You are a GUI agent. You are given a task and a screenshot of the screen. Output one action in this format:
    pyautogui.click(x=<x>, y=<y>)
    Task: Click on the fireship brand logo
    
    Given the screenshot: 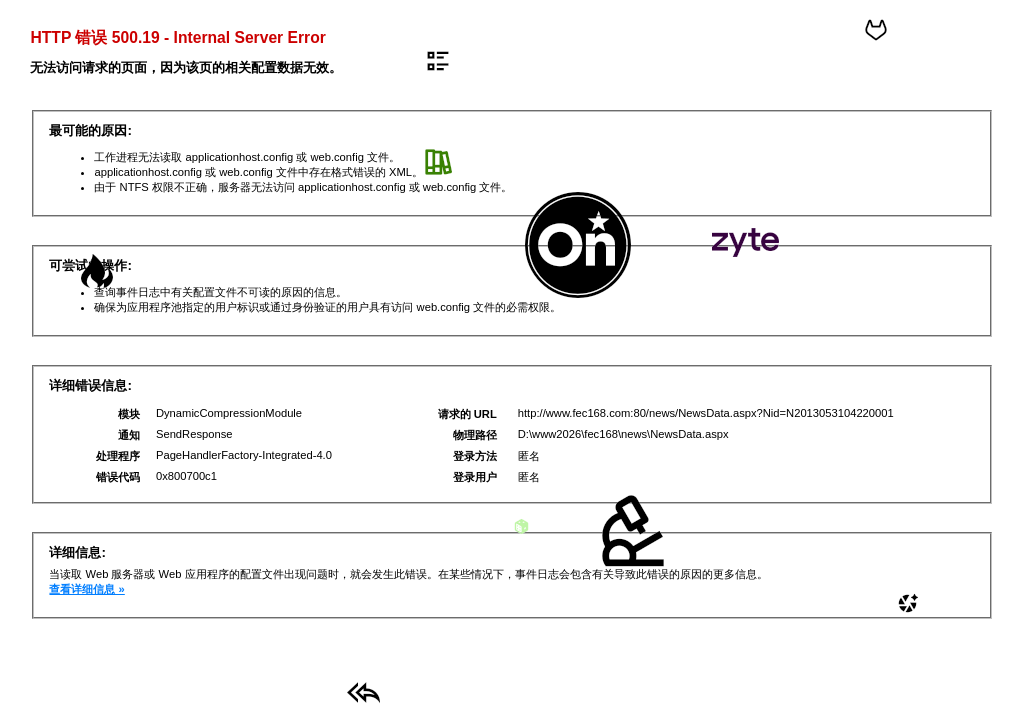 What is the action you would take?
    pyautogui.click(x=97, y=271)
    